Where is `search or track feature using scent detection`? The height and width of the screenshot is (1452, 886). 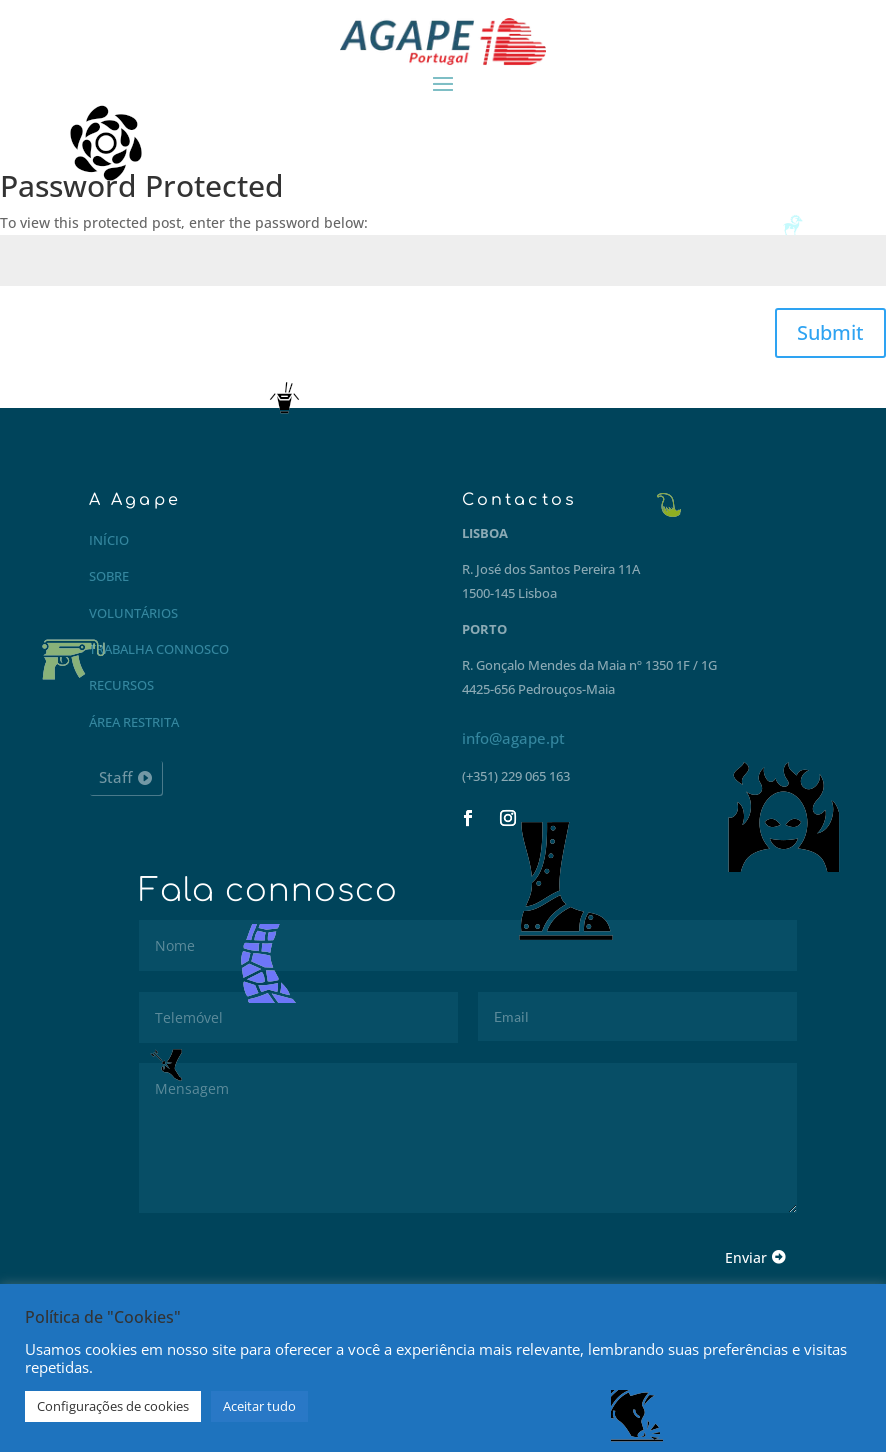 search or track feature using scent detection is located at coordinates (637, 1416).